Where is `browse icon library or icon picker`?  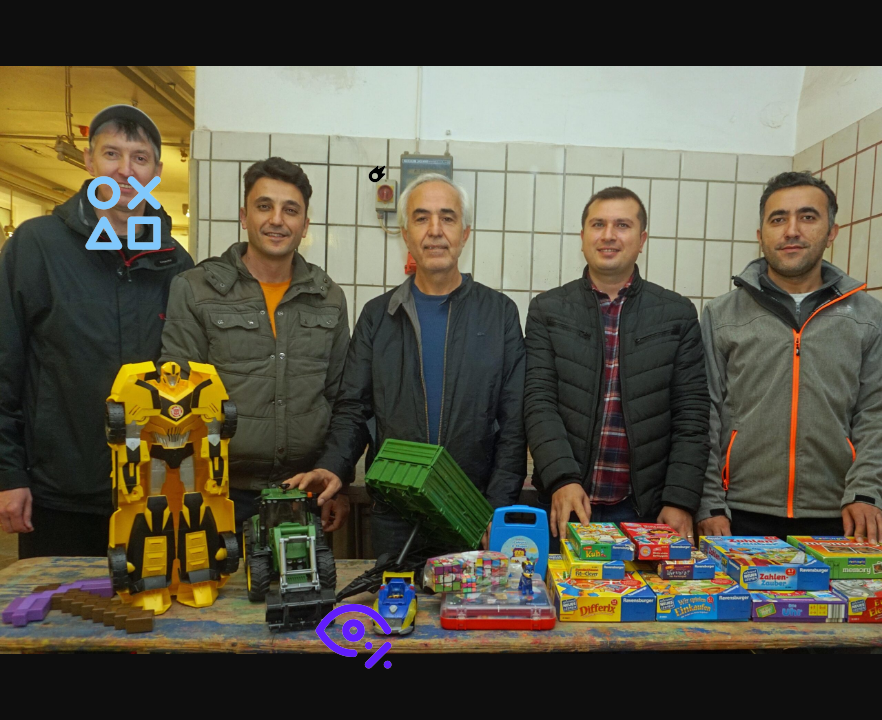 browse icon library or icon picker is located at coordinates (124, 213).